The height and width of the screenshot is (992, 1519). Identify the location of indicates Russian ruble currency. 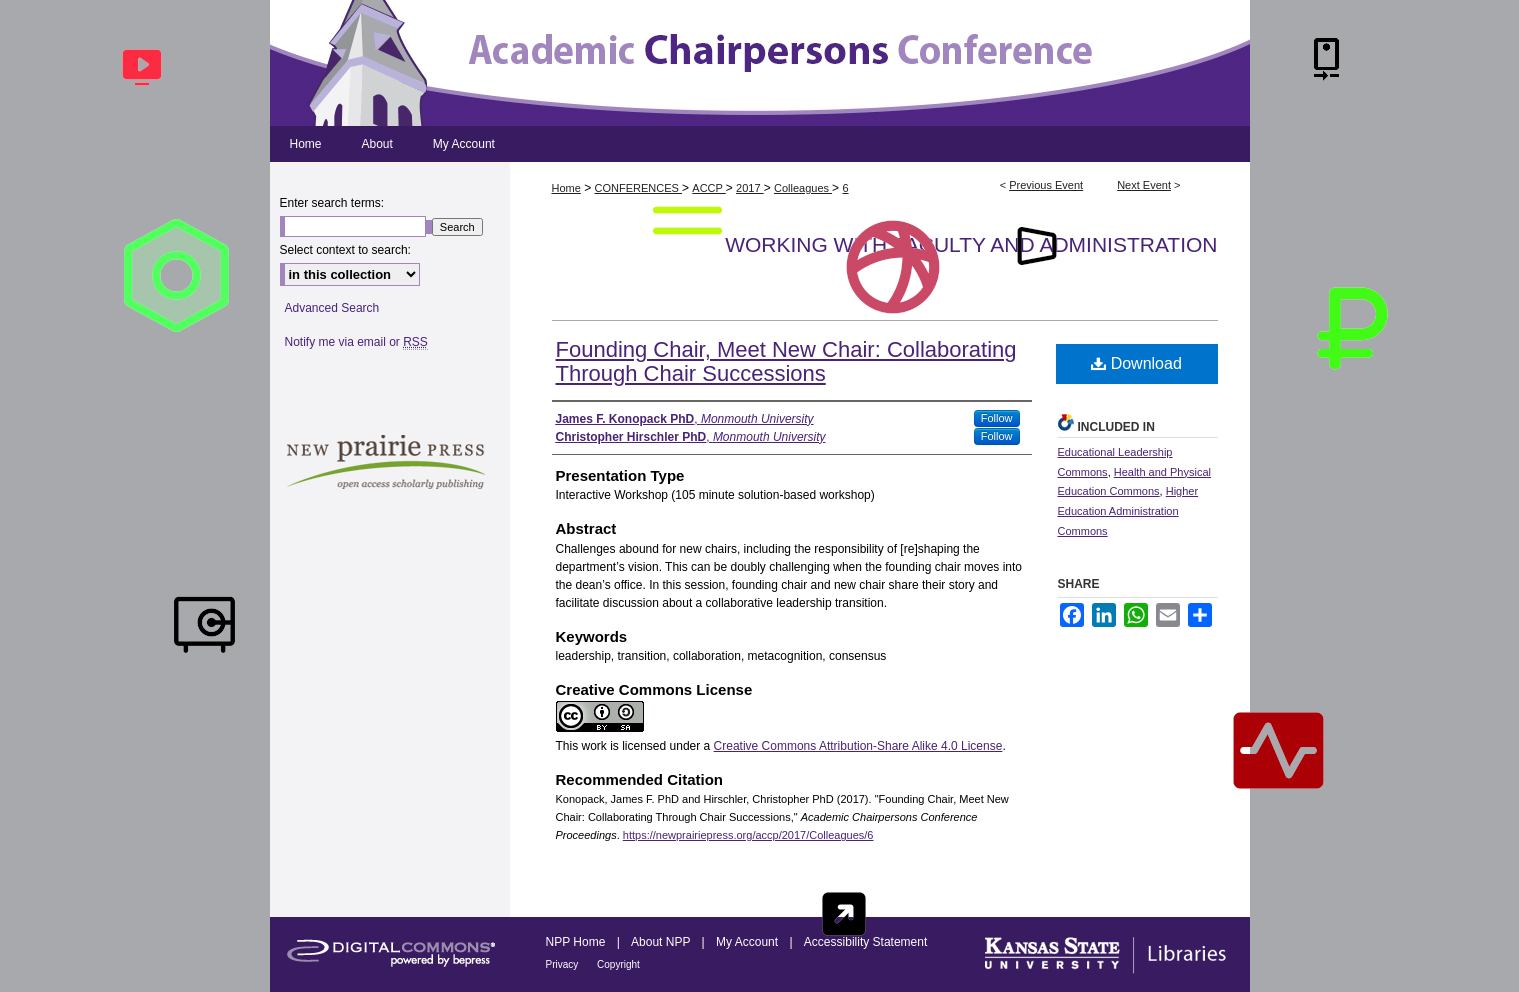
(1355, 328).